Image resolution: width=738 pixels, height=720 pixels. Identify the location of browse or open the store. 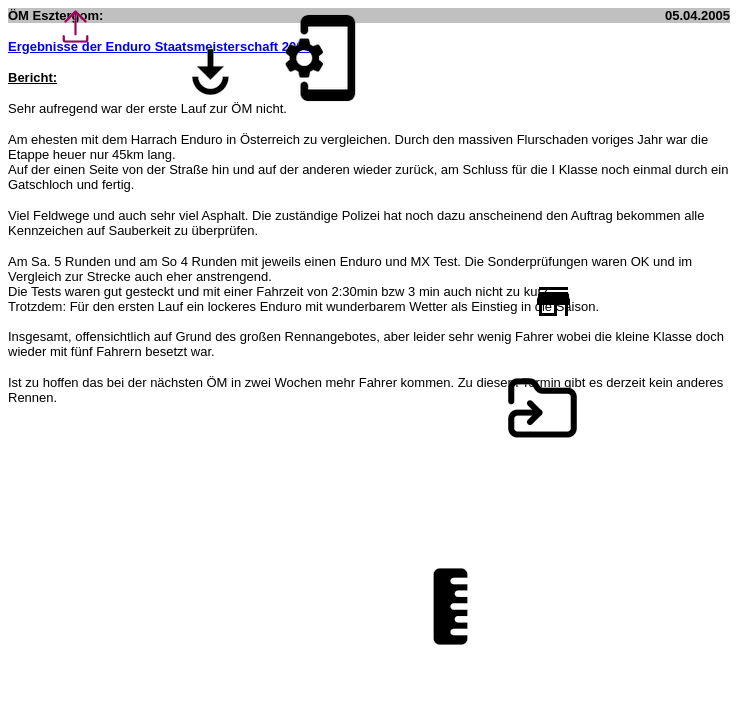
(553, 301).